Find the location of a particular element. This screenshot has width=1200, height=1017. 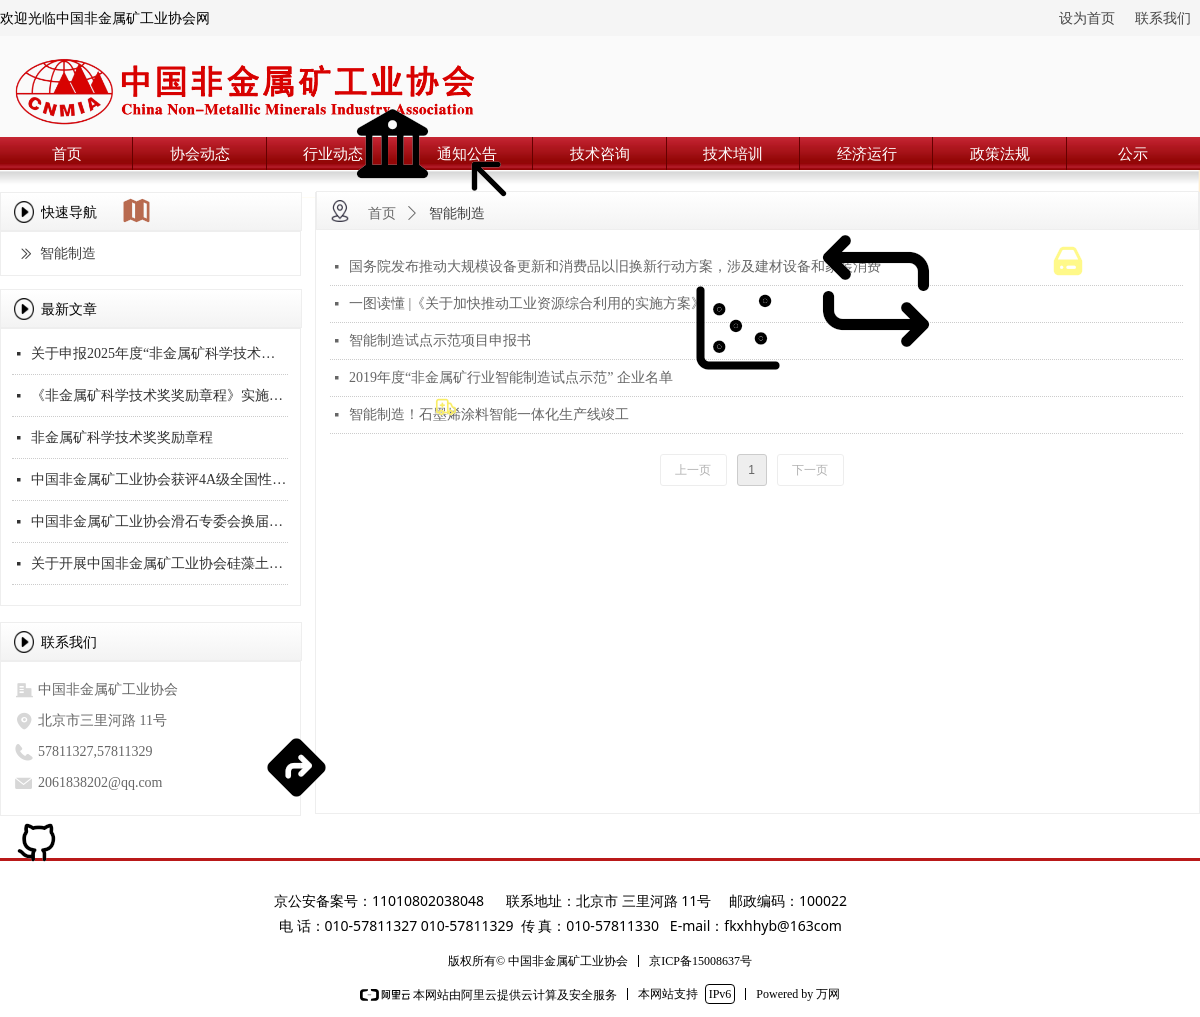

access emergency medical services is located at coordinates (446, 407).